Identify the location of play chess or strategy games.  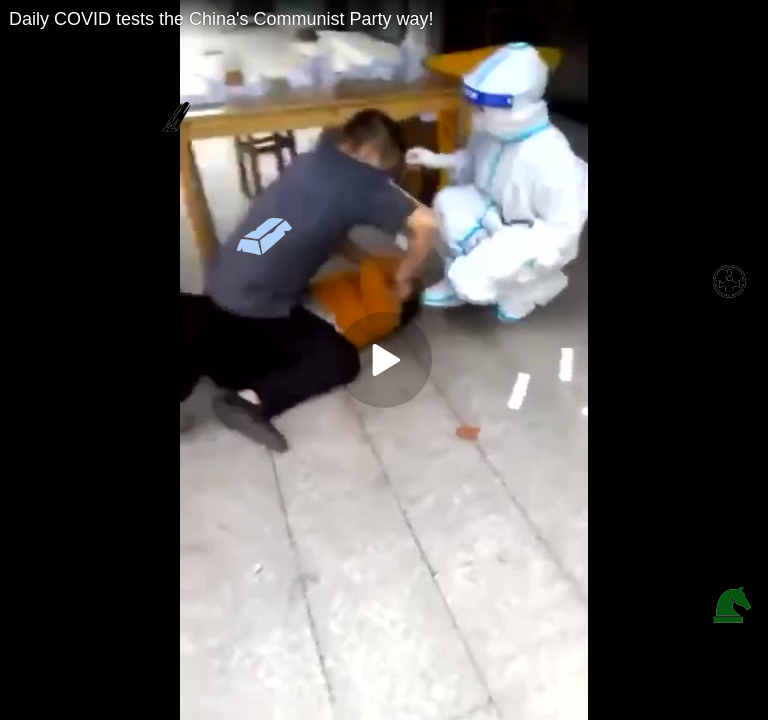
(732, 601).